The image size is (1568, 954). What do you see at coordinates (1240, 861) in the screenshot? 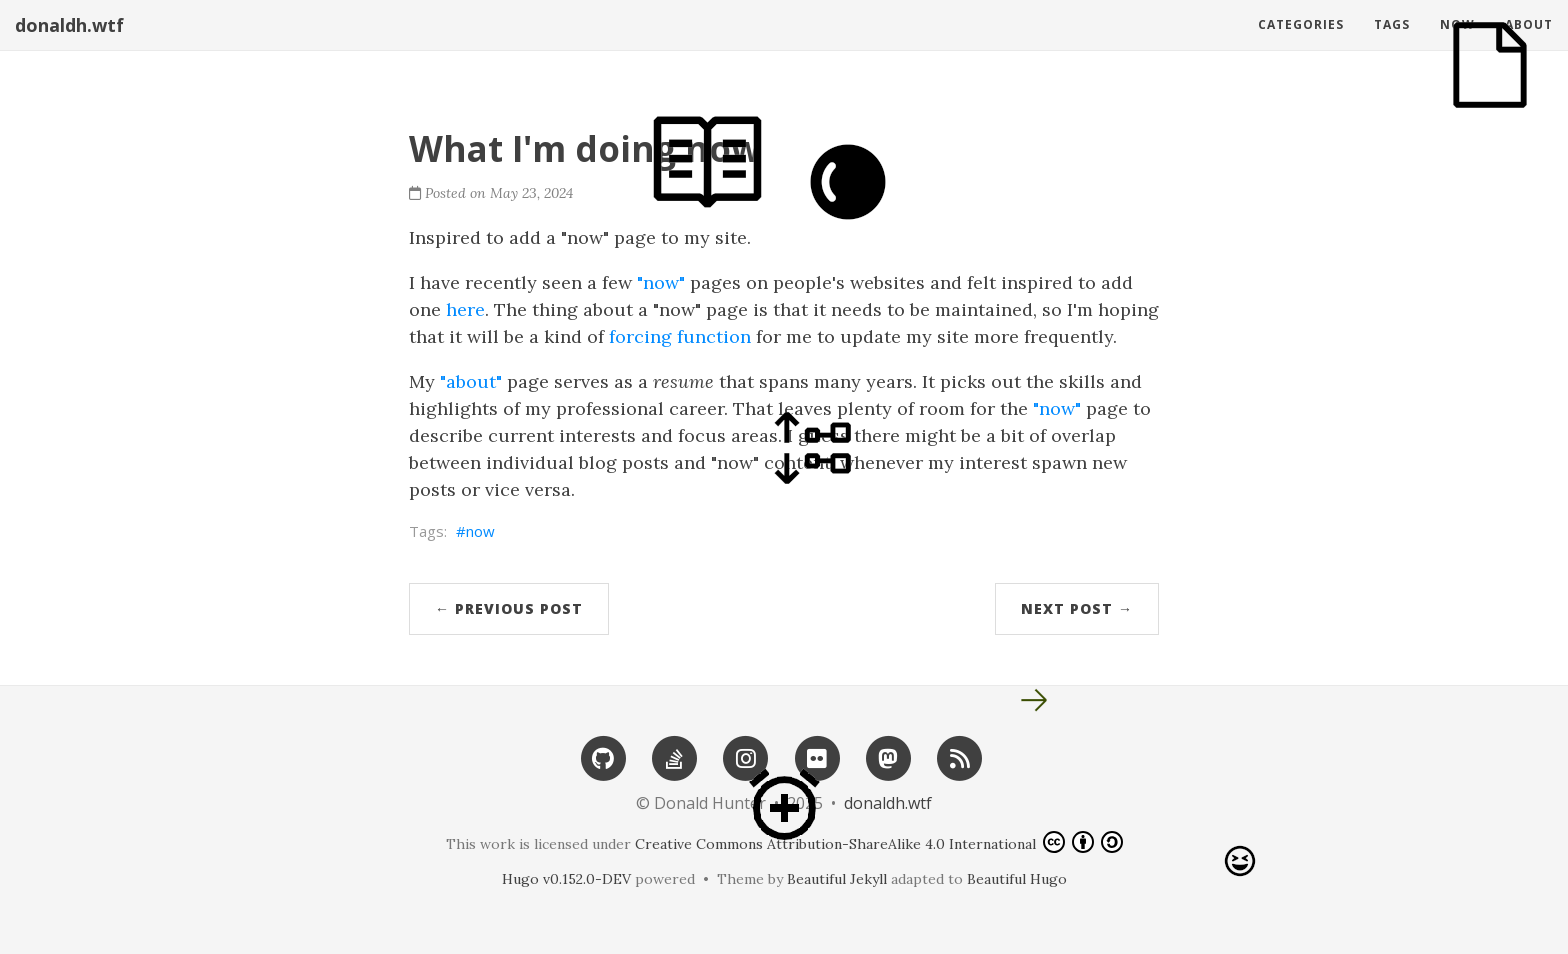
I see `react with a laughing emoji` at bounding box center [1240, 861].